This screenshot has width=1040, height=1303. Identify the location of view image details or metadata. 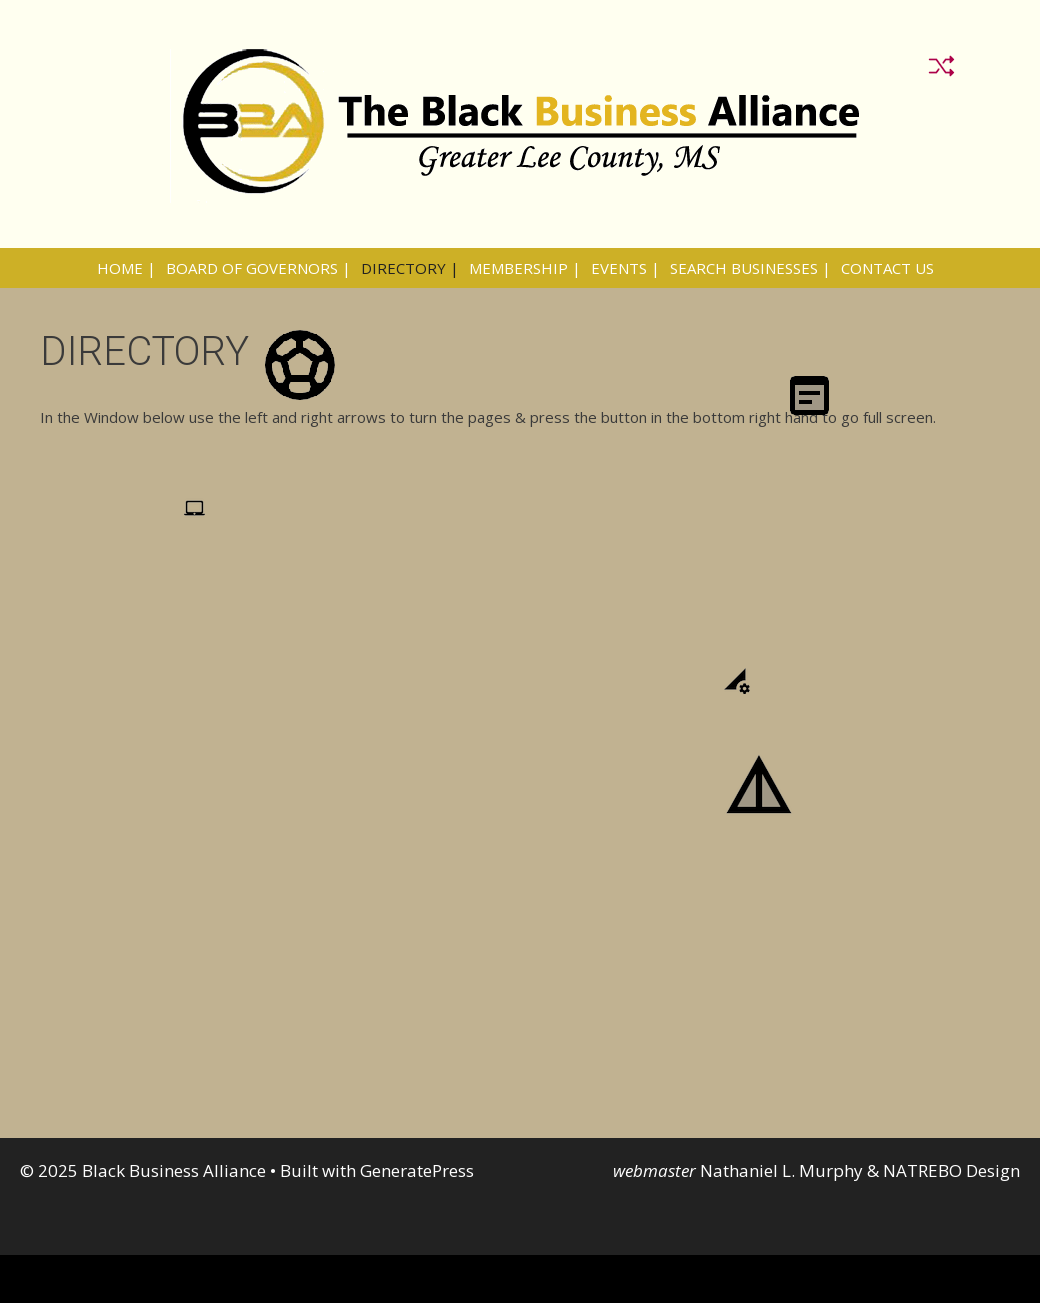
(759, 784).